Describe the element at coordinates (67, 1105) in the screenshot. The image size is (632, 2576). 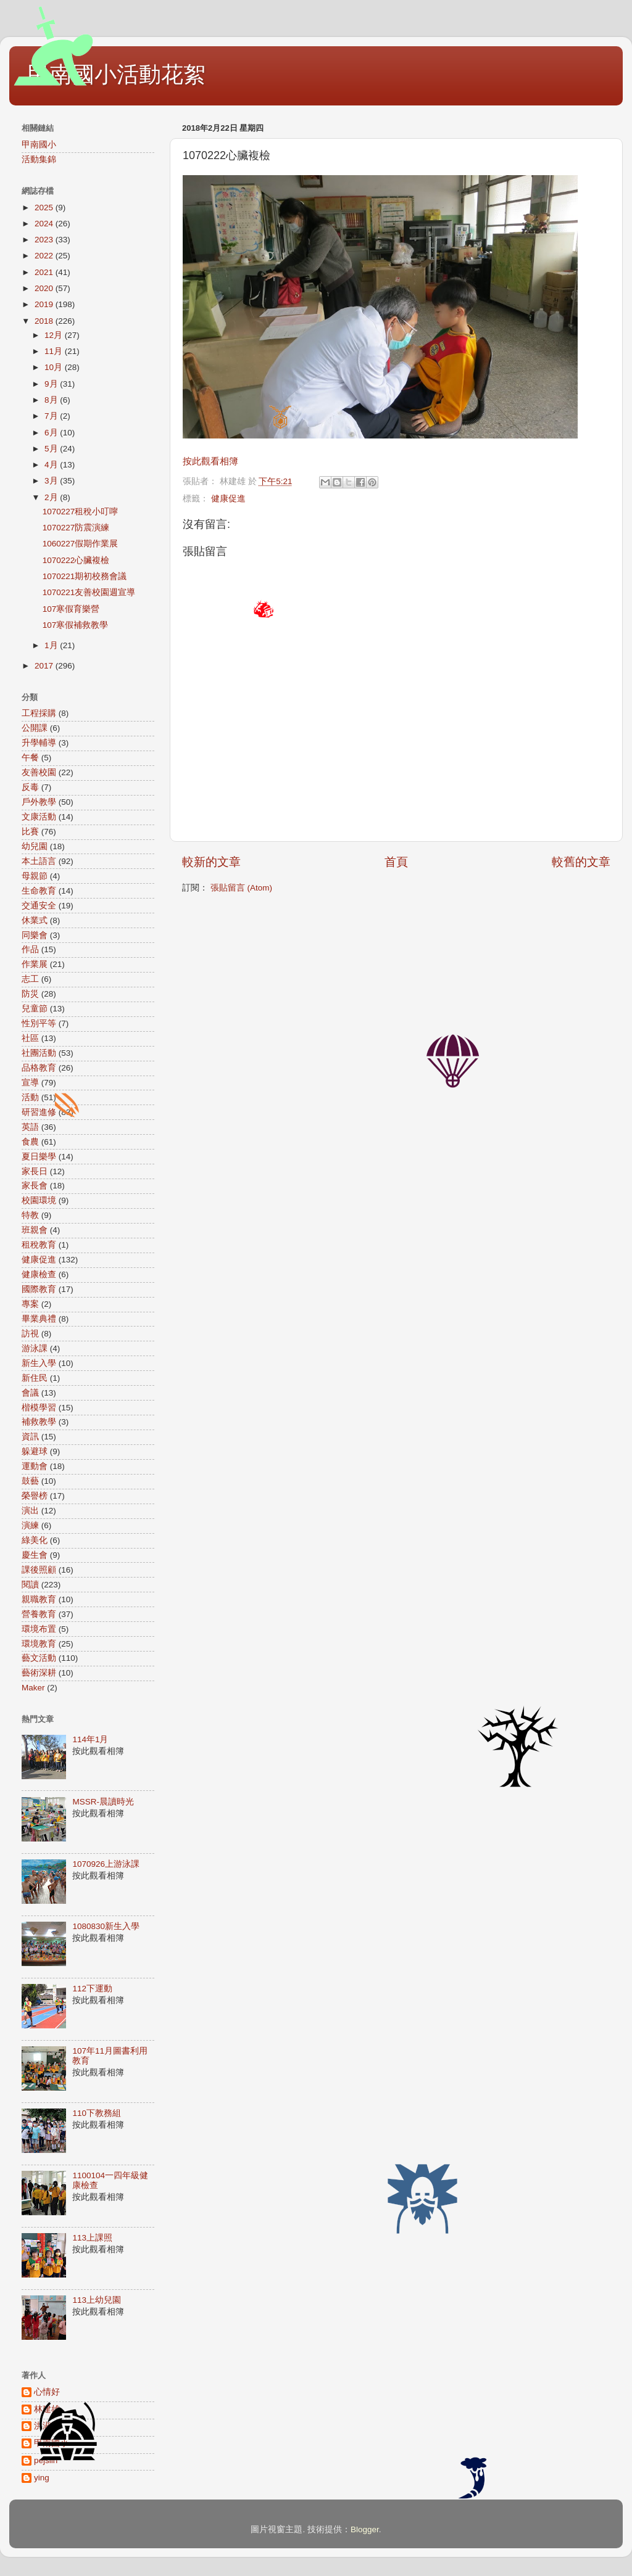
I see `fishing equipment or tackle inventory` at that location.